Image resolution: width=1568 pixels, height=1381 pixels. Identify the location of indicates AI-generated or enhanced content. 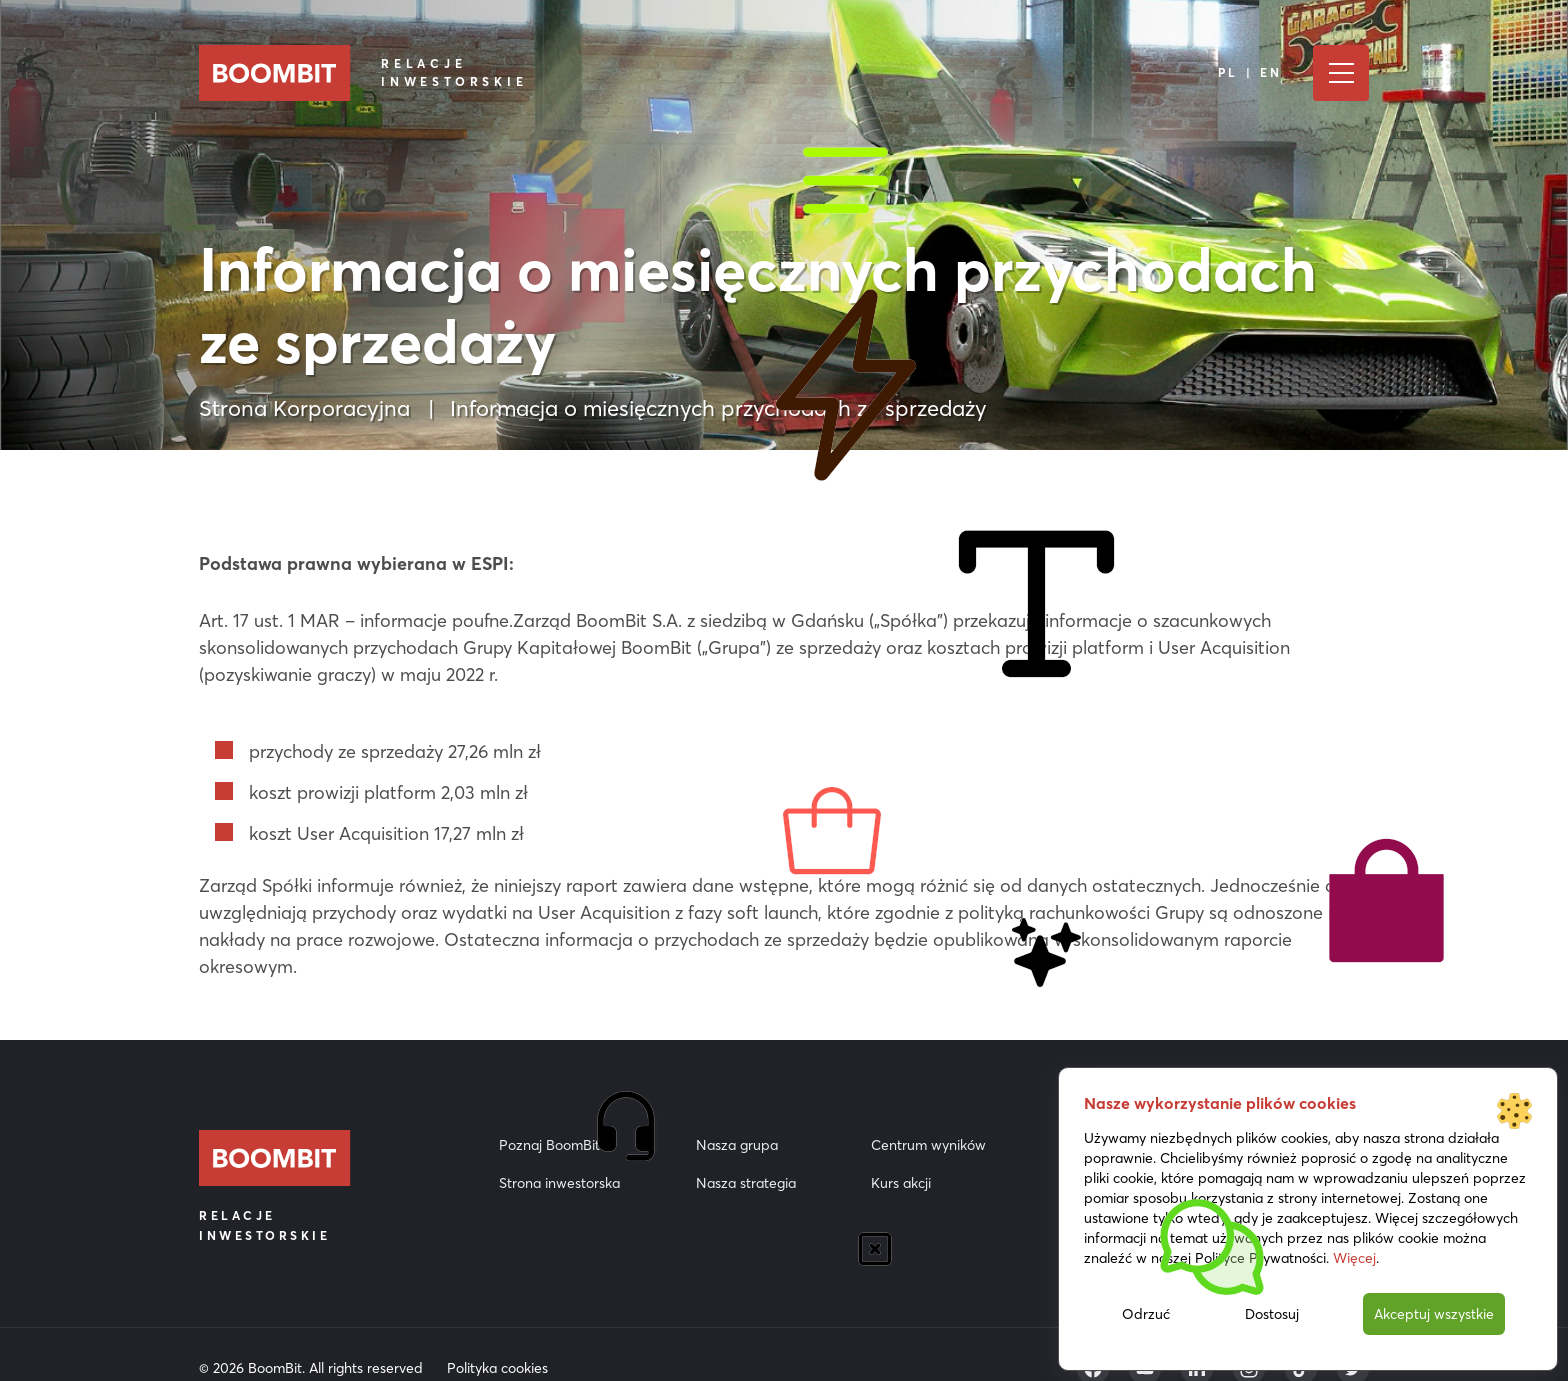
(1046, 952).